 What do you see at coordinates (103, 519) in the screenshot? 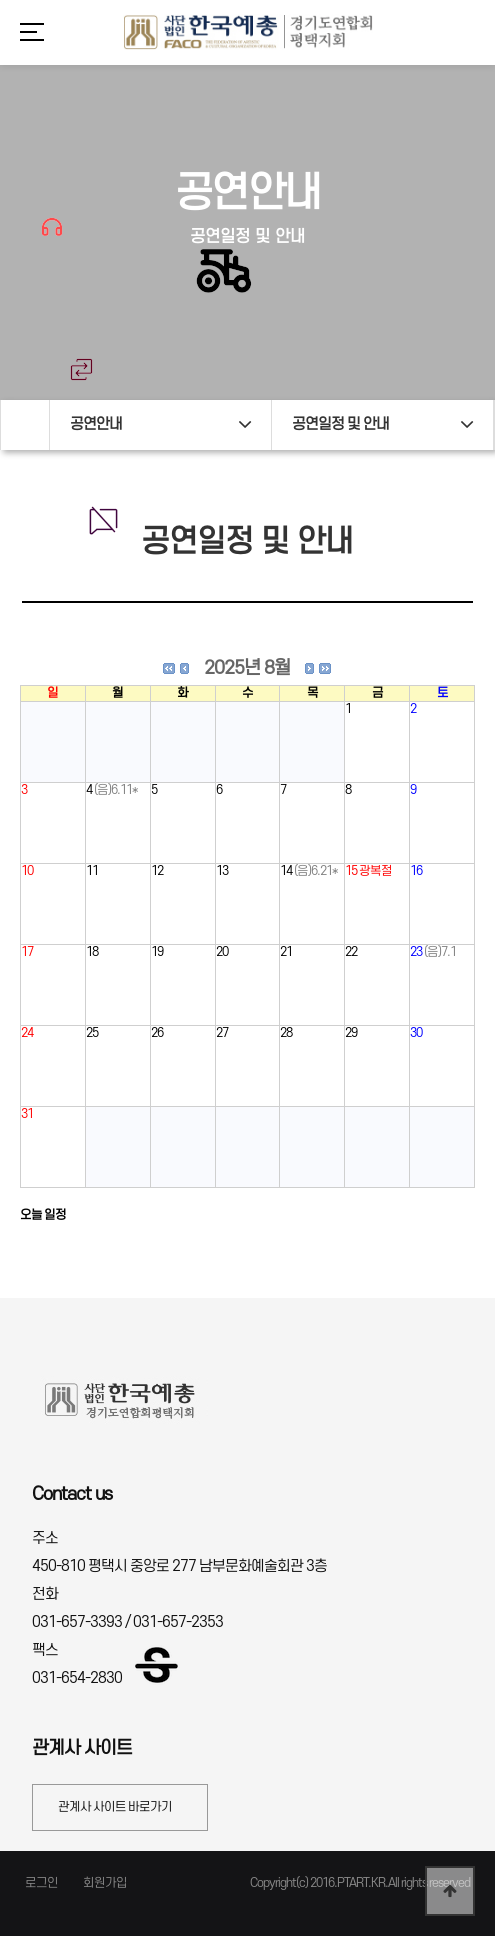
I see `mute or disable chat notifications` at bounding box center [103, 519].